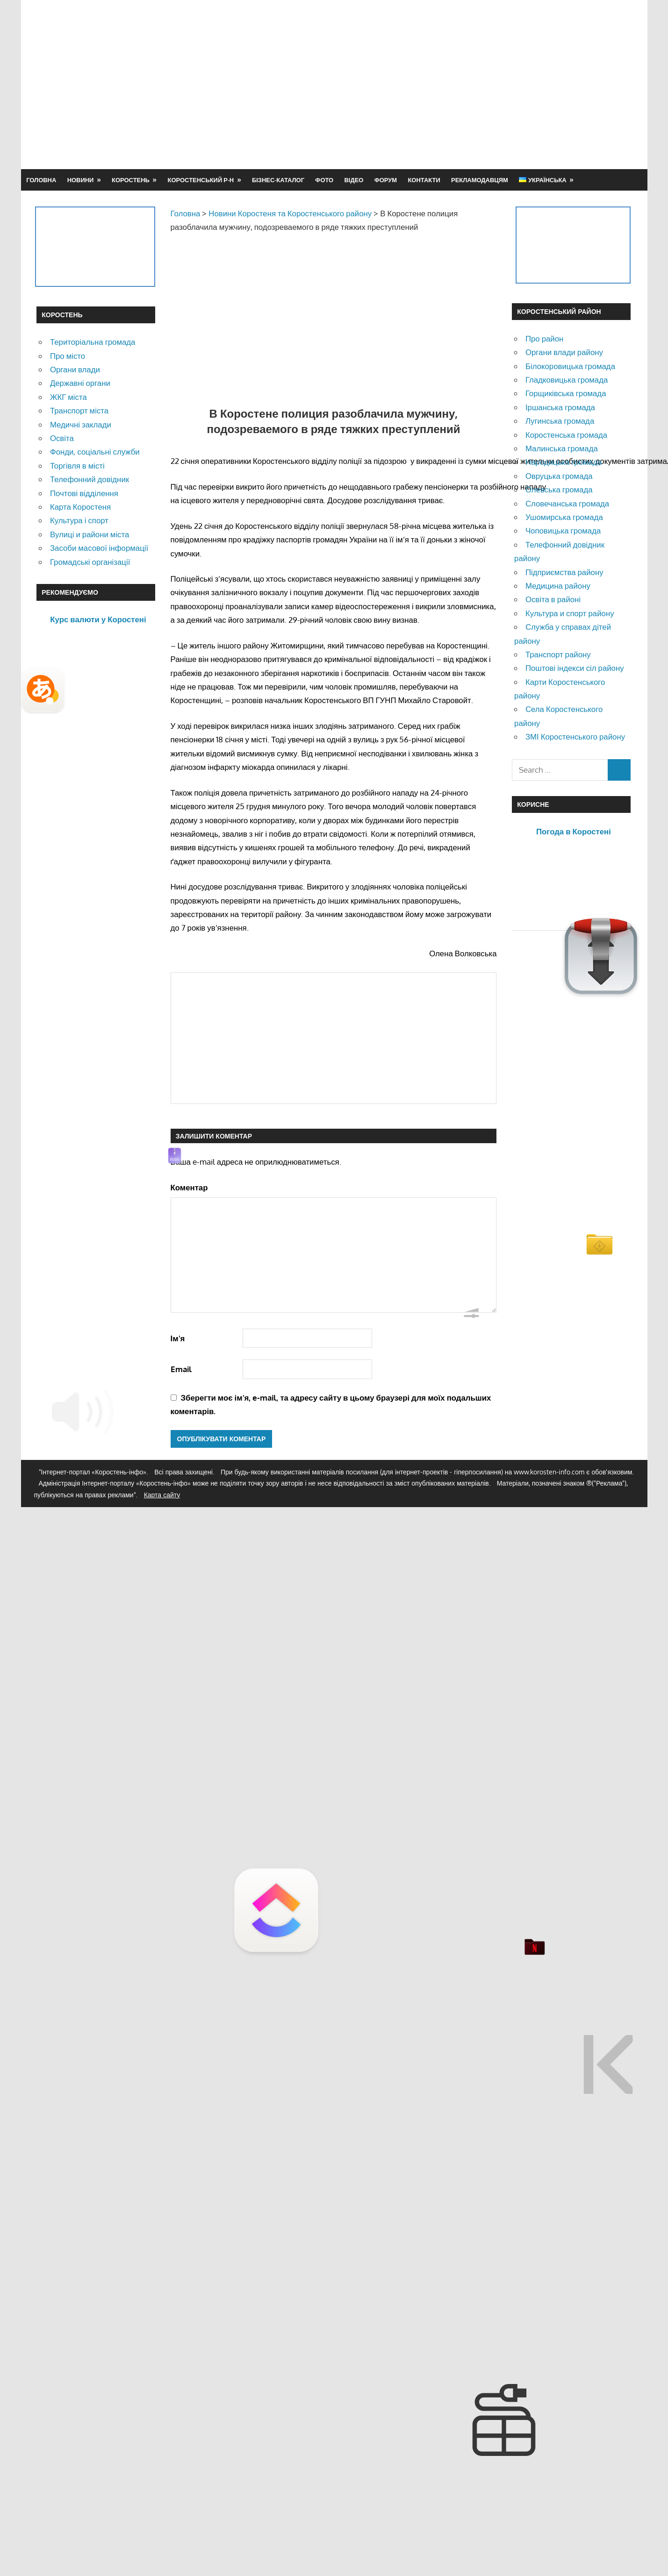  I want to click on open mozc japanese input method editor, so click(43, 690).